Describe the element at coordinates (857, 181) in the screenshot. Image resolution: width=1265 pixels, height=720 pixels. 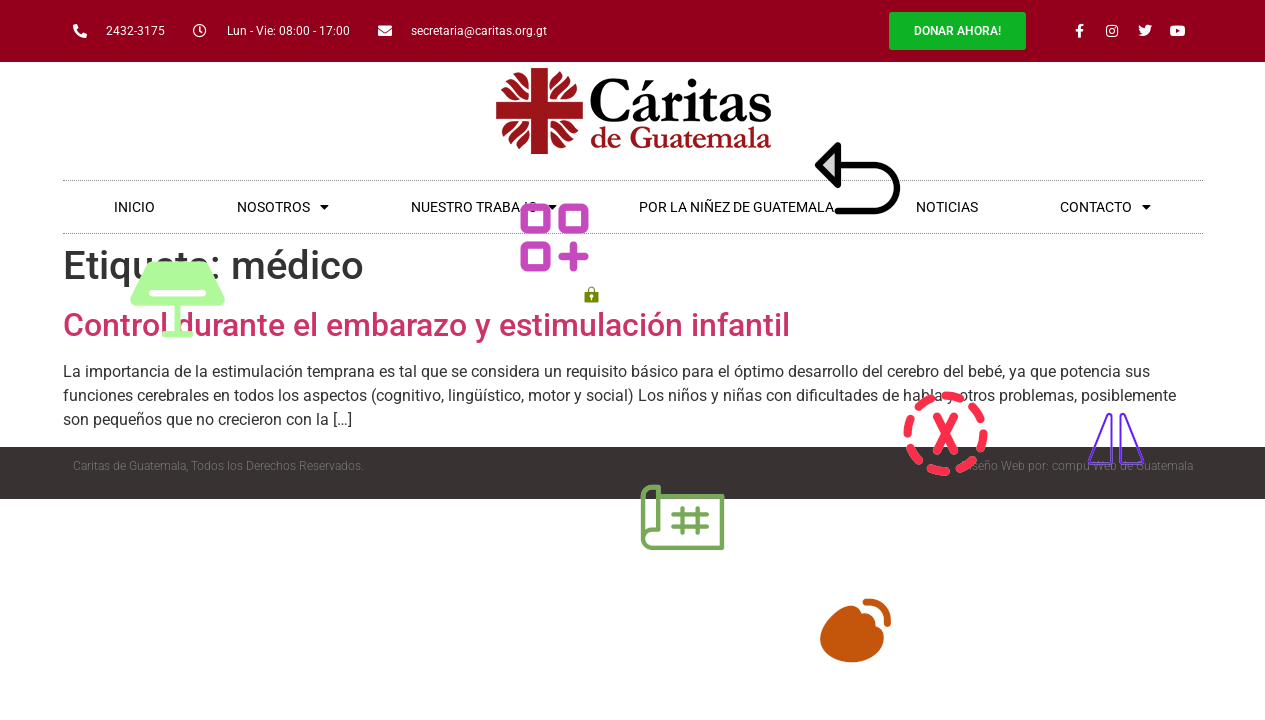
I see `undo previous action` at that location.